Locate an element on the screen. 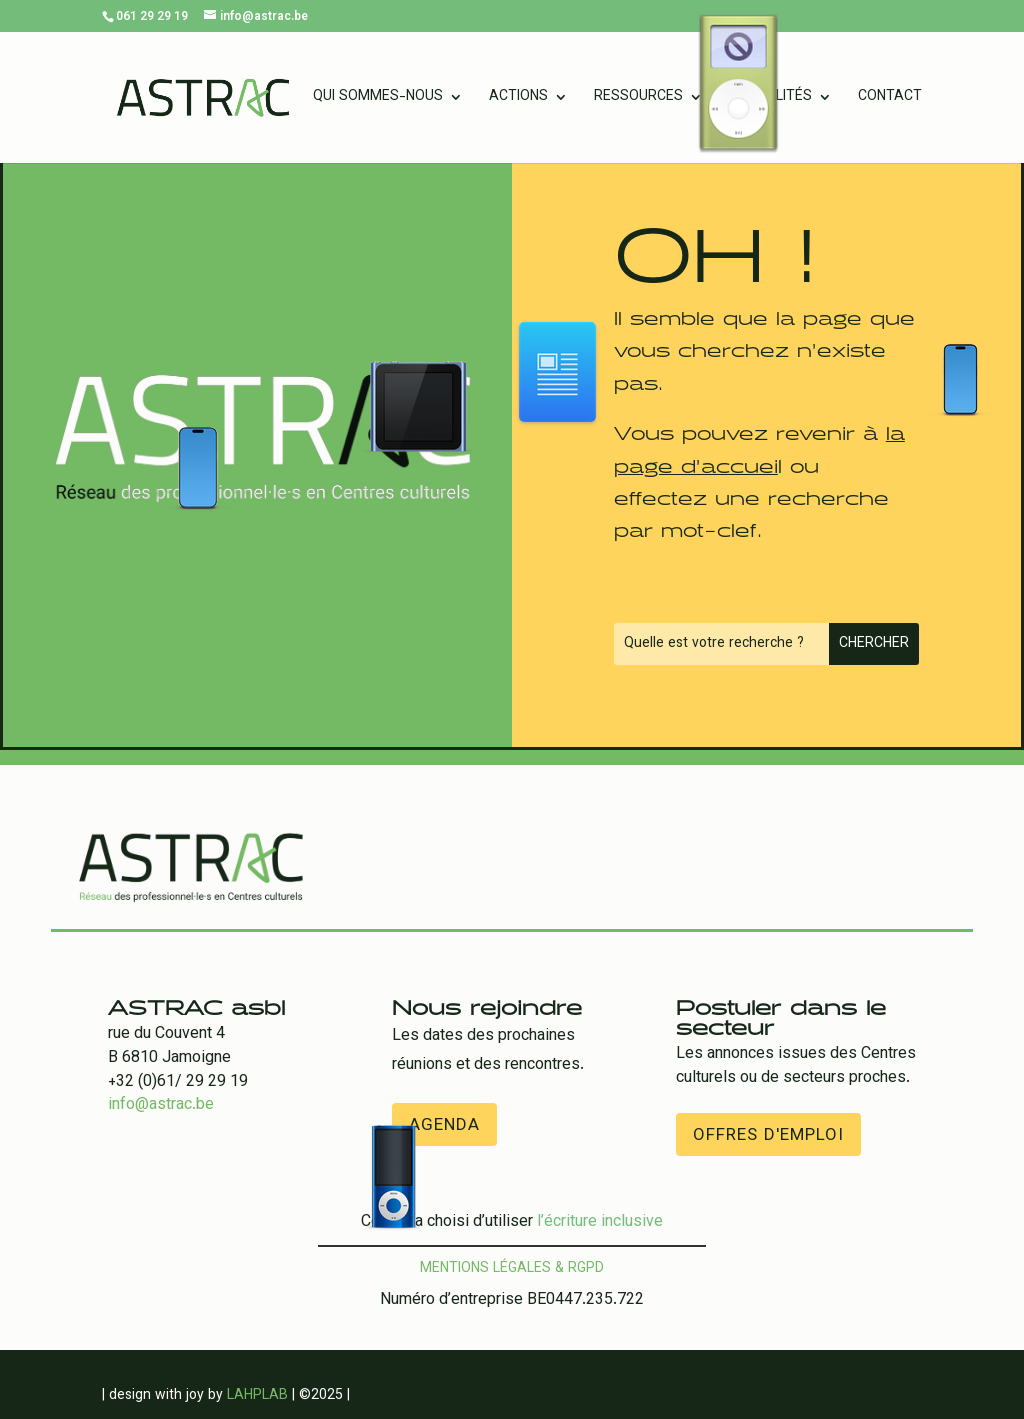 This screenshot has width=1024, height=1419. microsoft word template file is located at coordinates (557, 373).